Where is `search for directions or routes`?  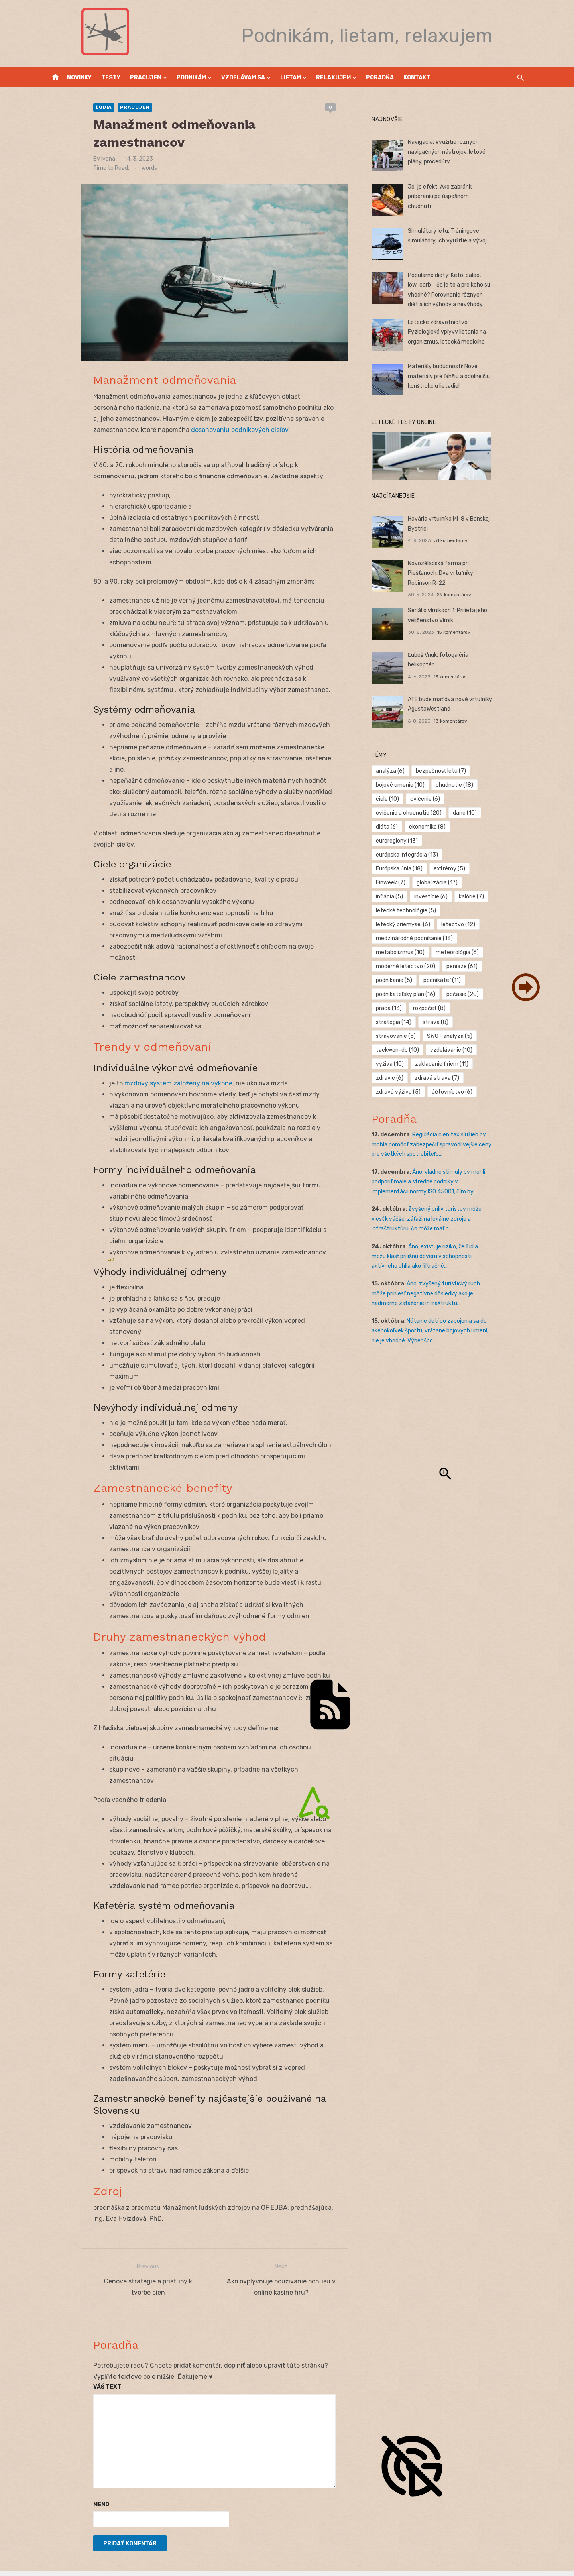
search for directions or routes is located at coordinates (313, 1802).